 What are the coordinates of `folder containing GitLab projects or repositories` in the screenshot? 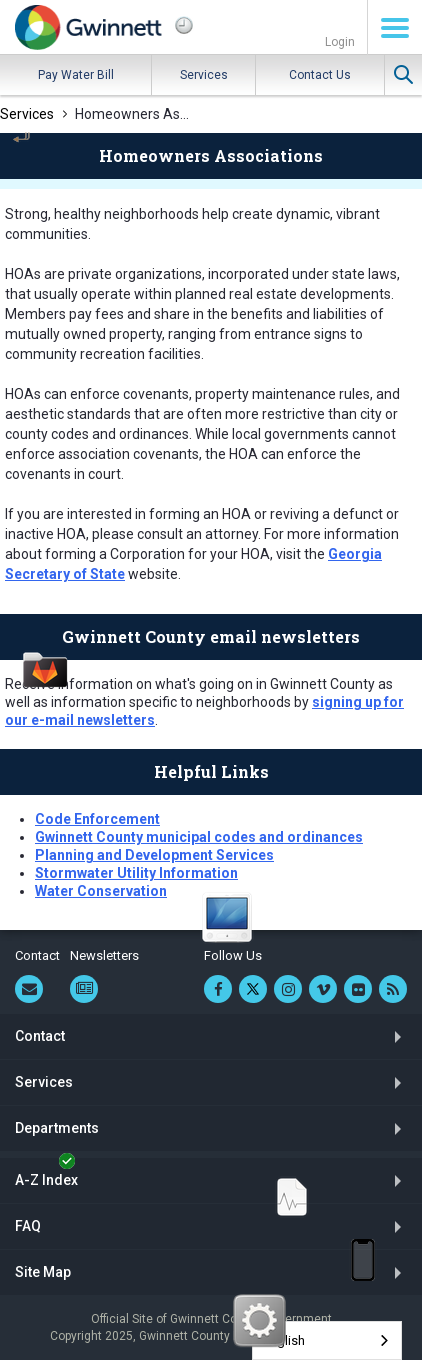 It's located at (45, 671).